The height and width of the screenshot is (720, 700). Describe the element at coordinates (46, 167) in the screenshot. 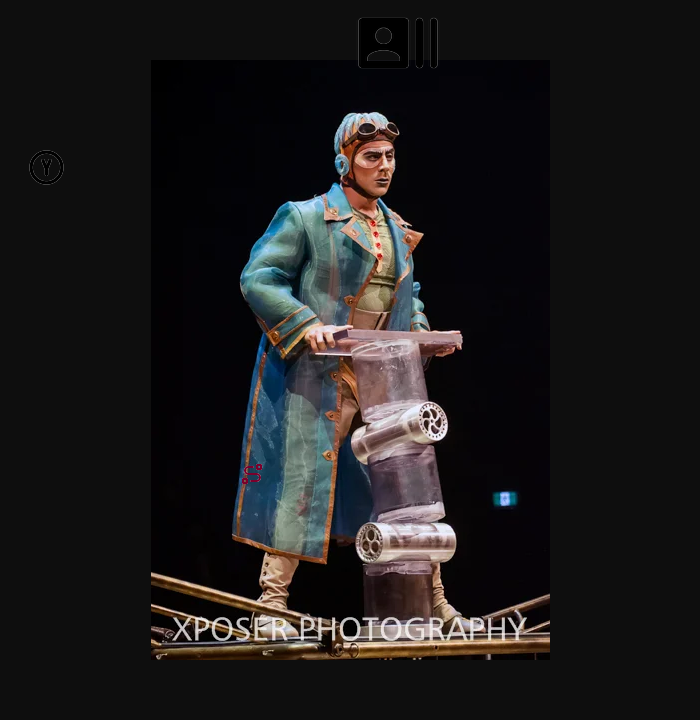

I see `indicates items or options starting with letter Y` at that location.